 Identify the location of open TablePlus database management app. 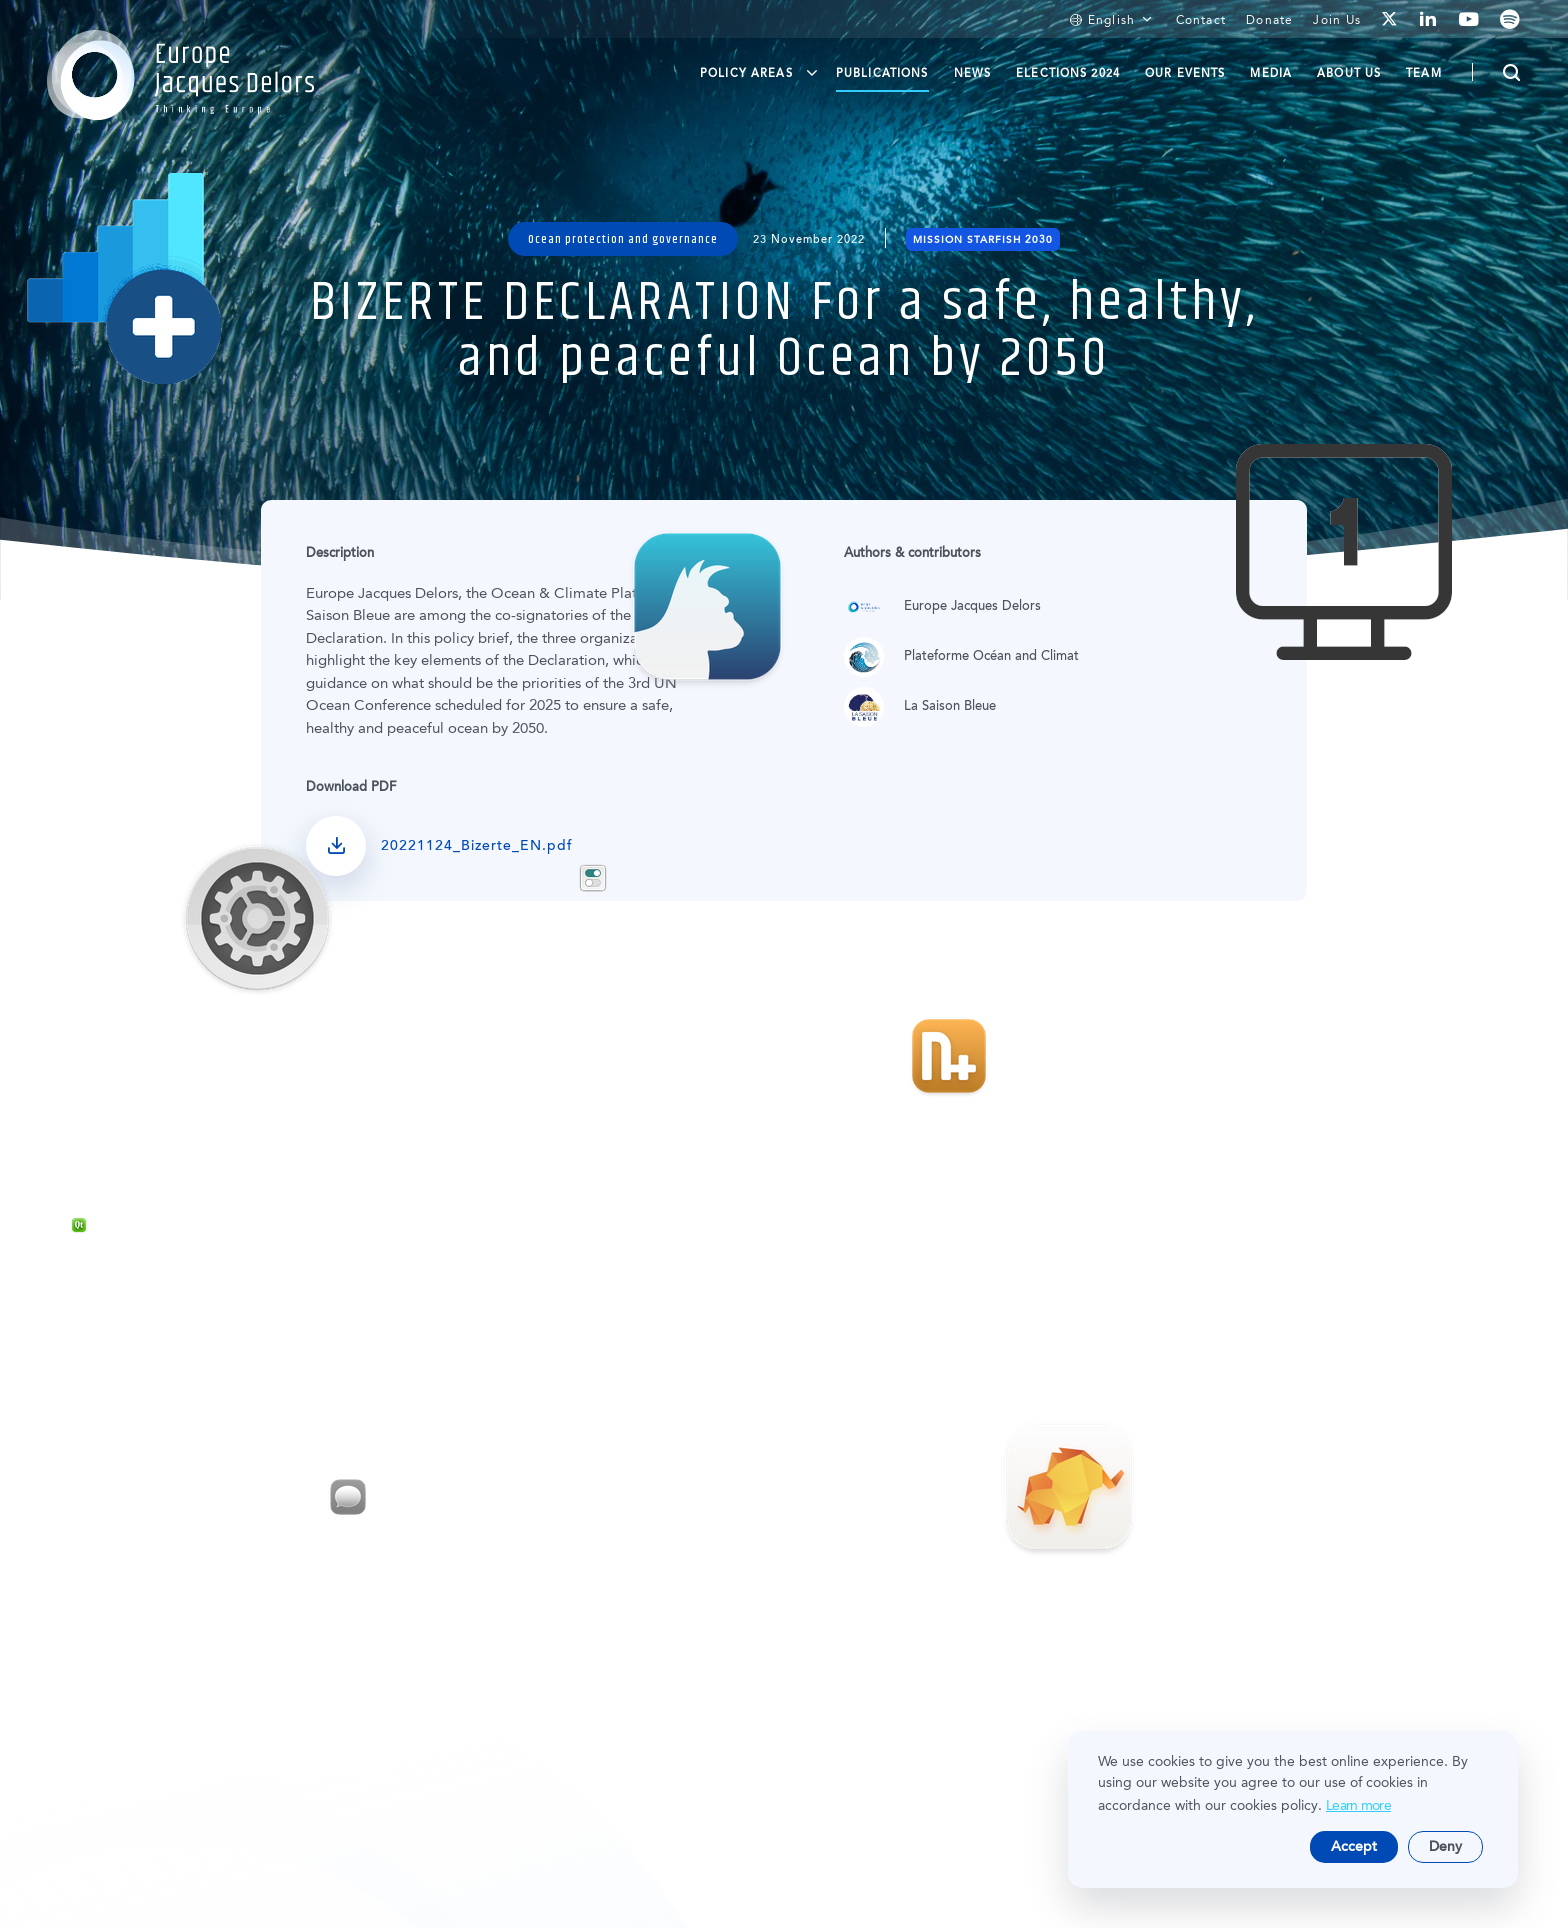
(1069, 1487).